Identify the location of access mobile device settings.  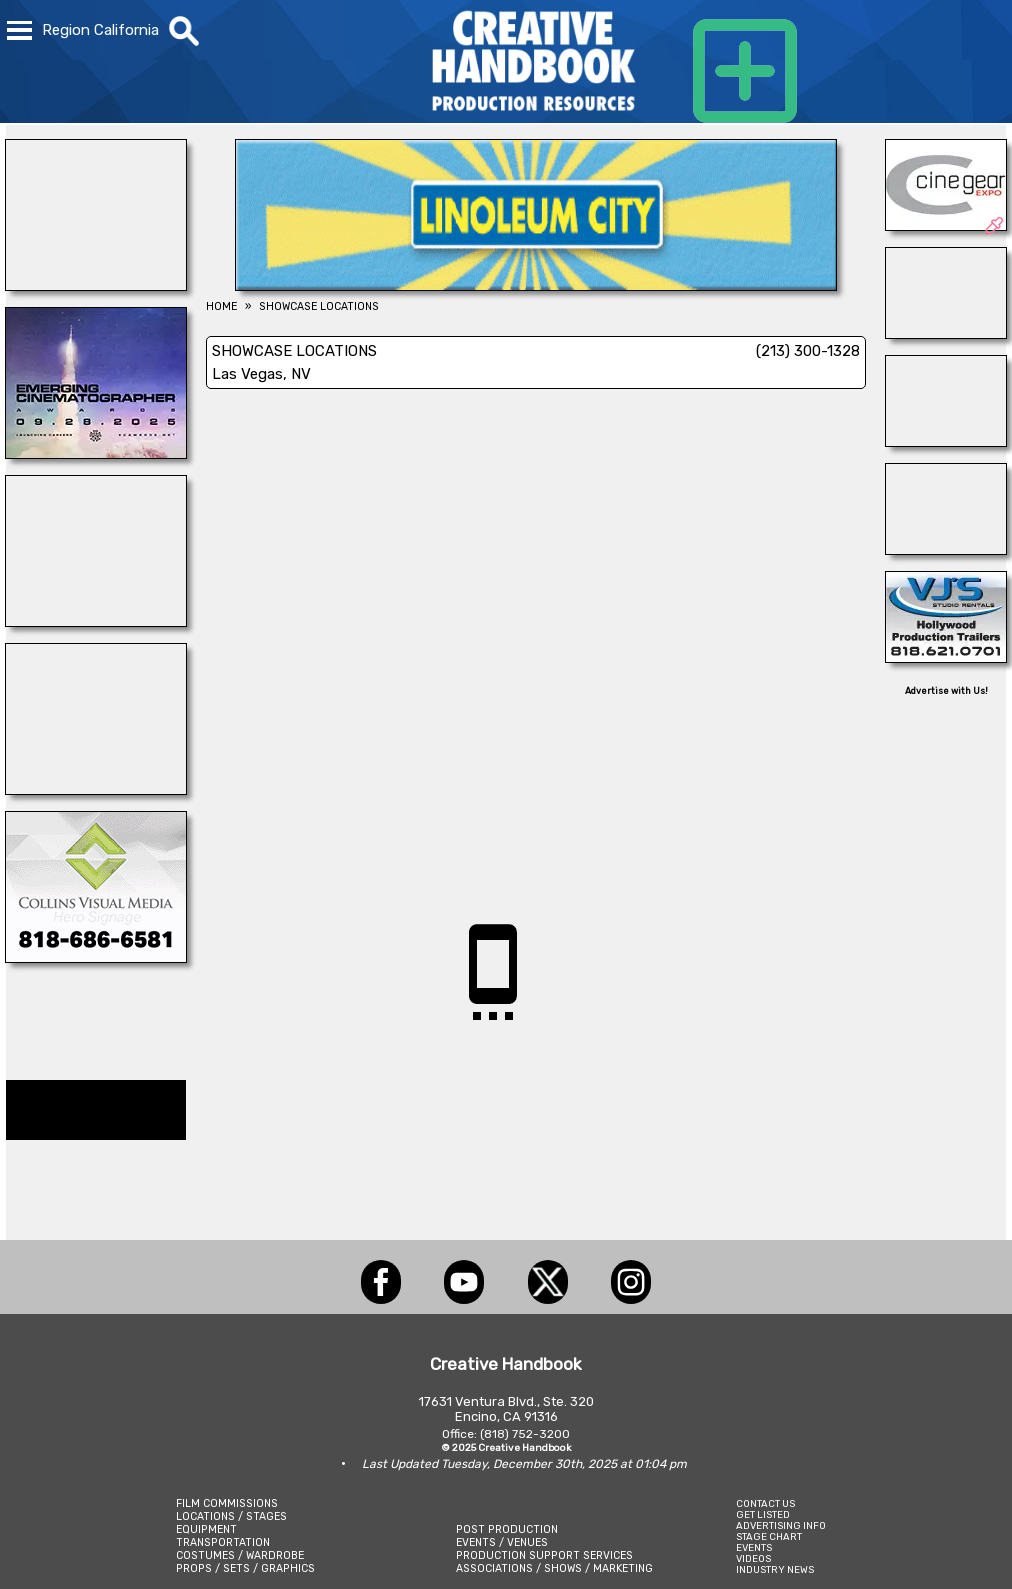
(493, 972).